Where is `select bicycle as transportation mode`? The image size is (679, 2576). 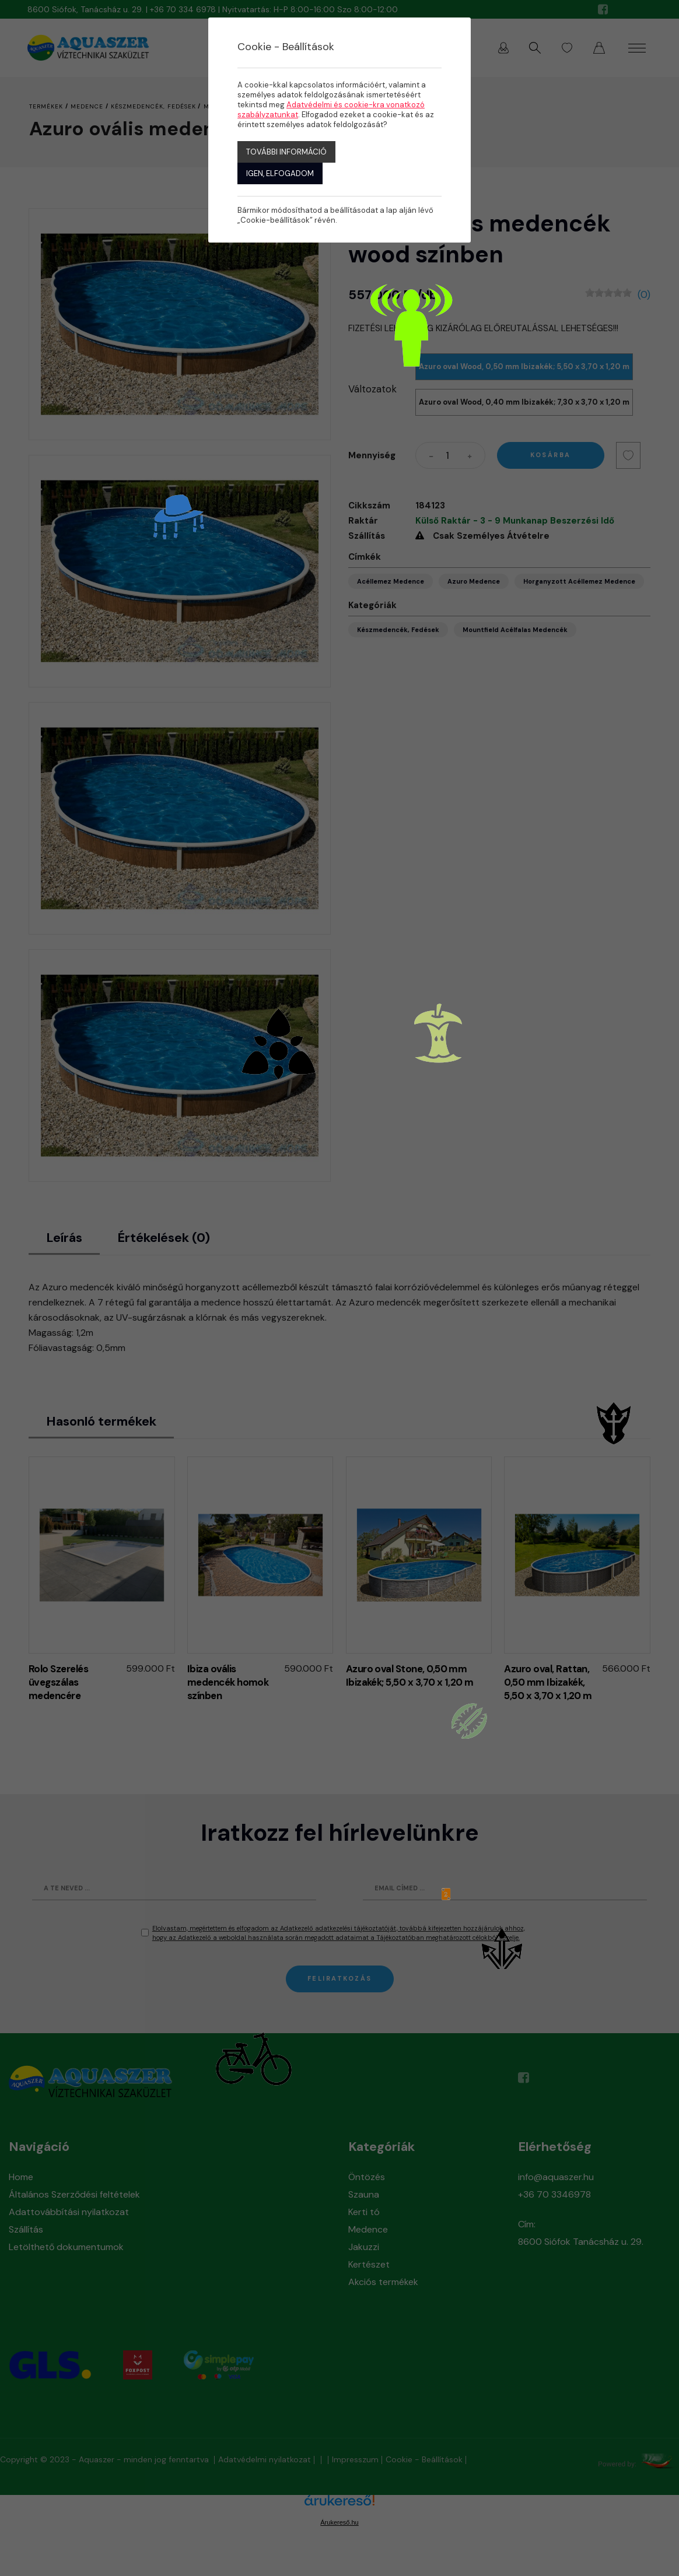 select bicycle as transportation mode is located at coordinates (254, 2059).